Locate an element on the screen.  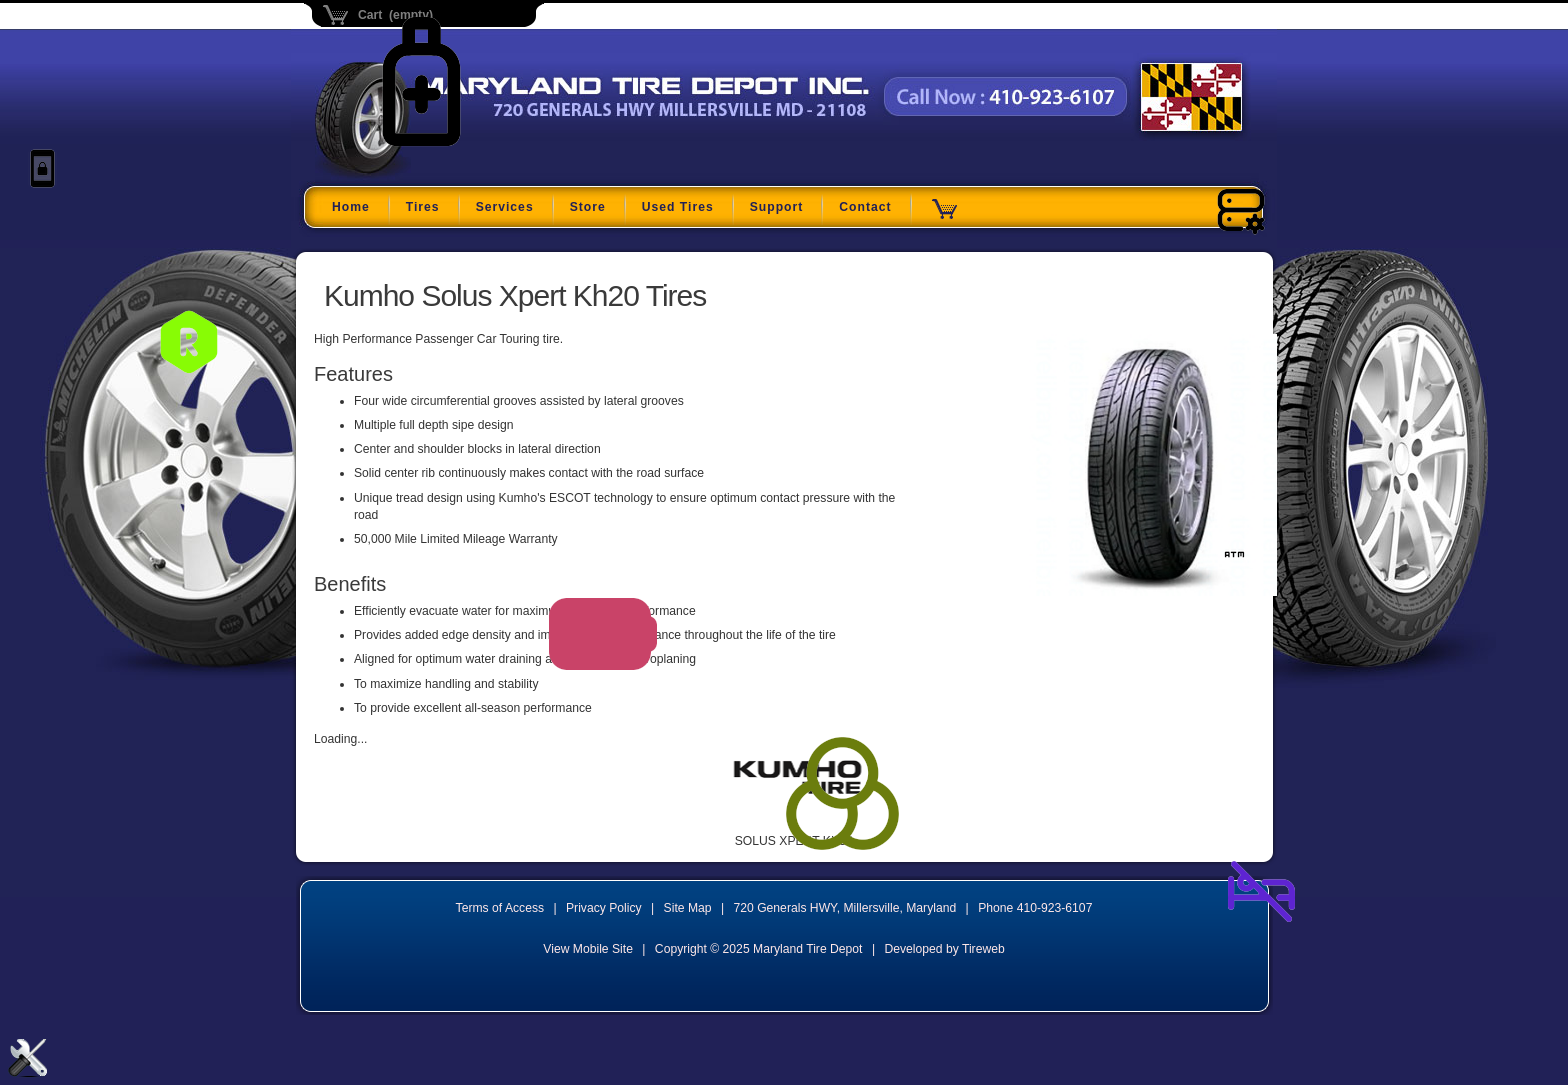
indicates current battery level is located at coordinates (603, 634).